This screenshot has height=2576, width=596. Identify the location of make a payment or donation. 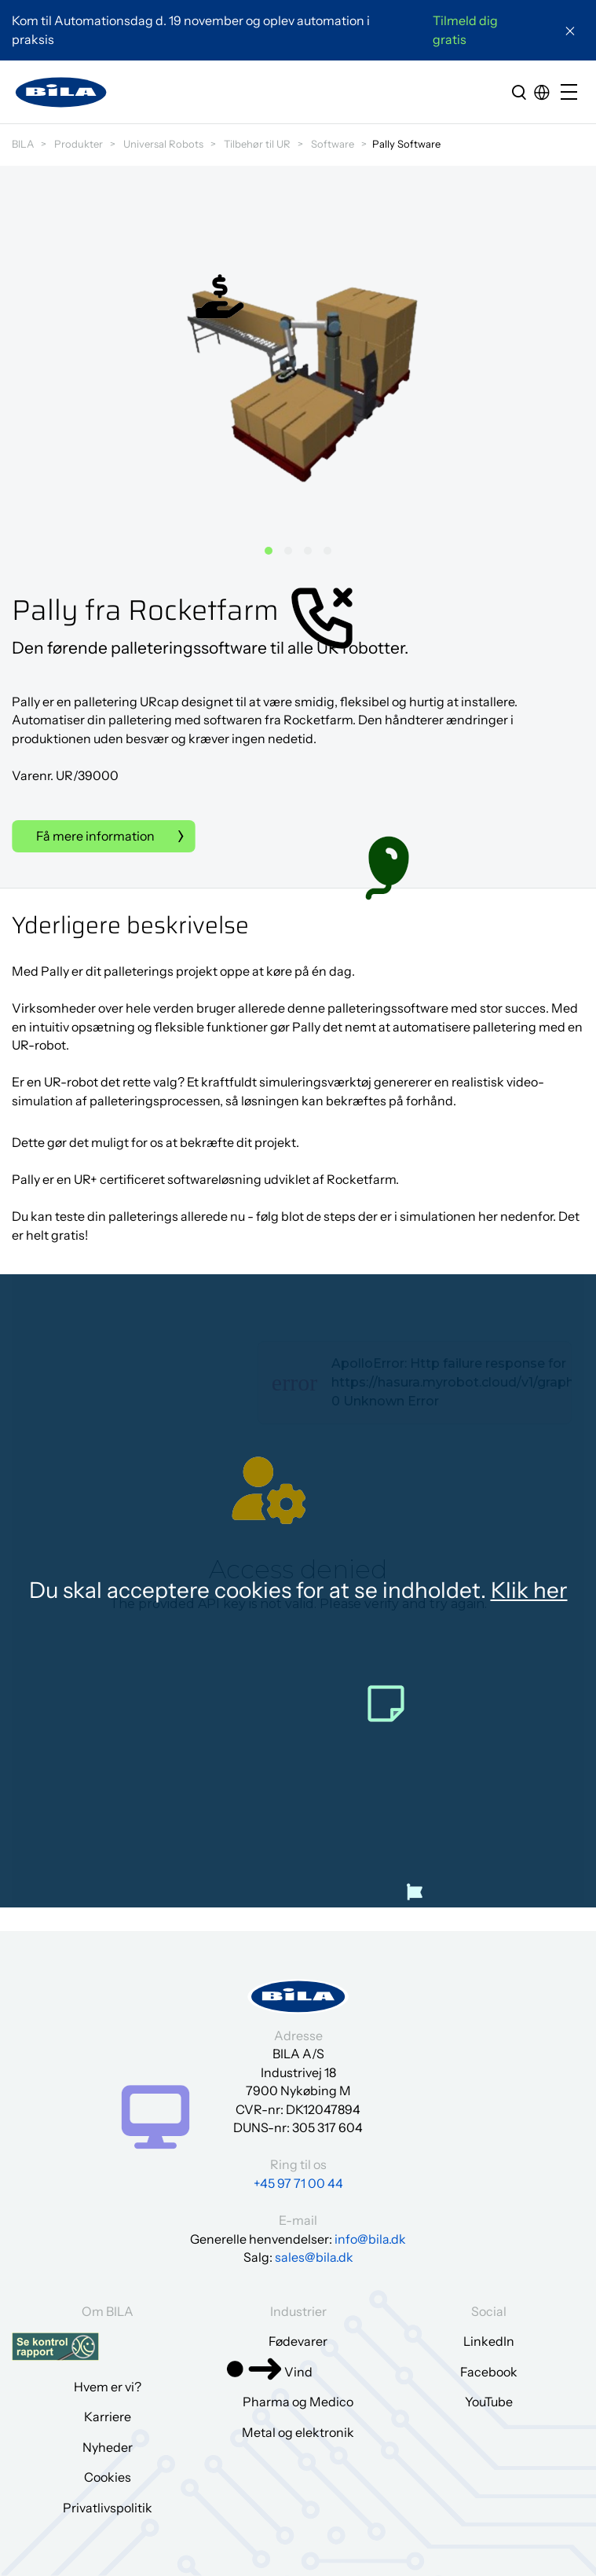
(220, 297).